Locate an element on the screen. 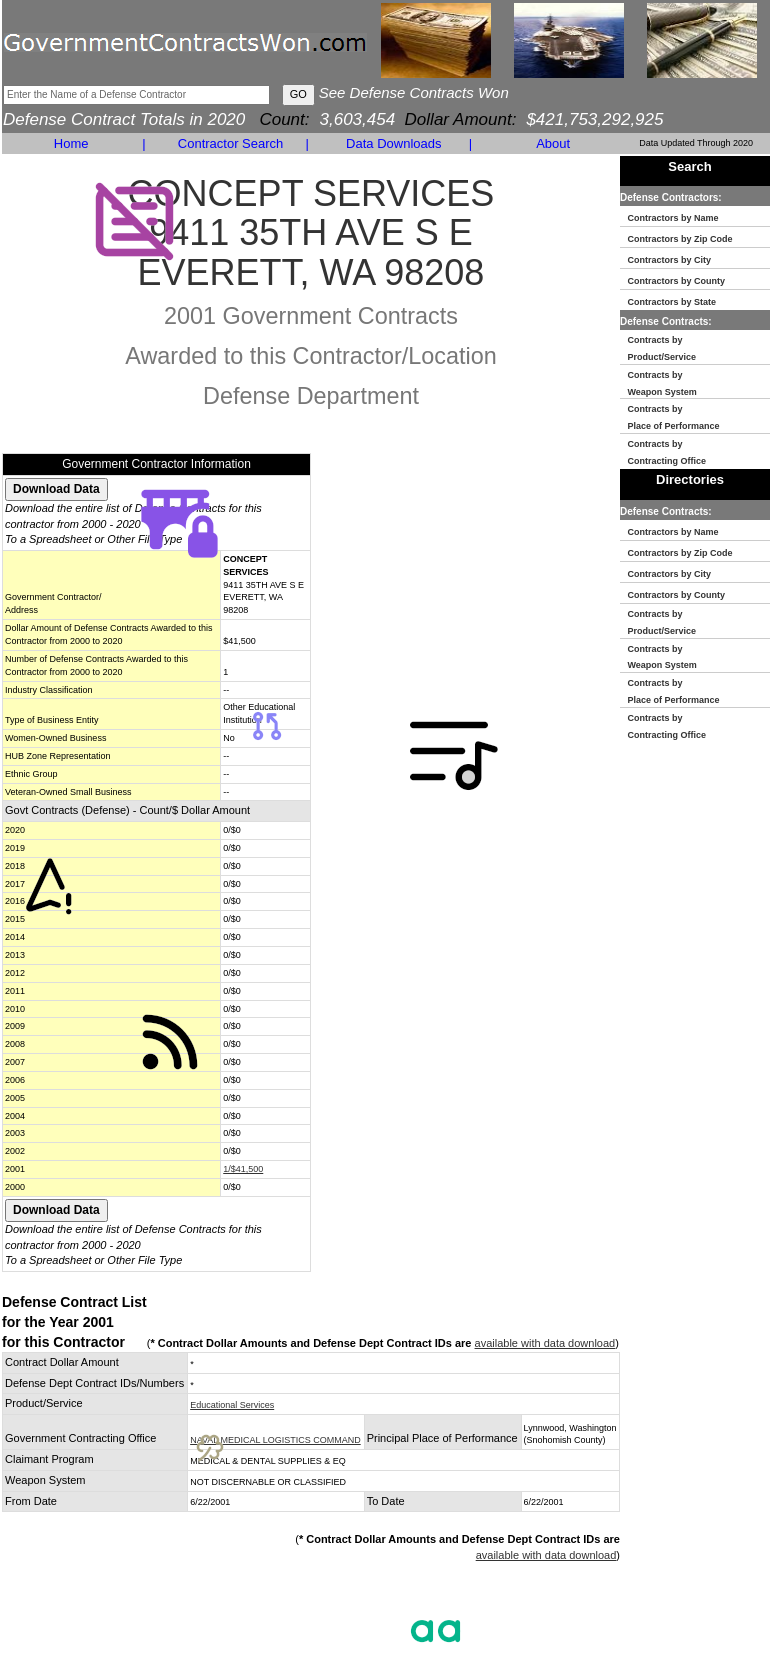  view or manage your playlist is located at coordinates (449, 751).